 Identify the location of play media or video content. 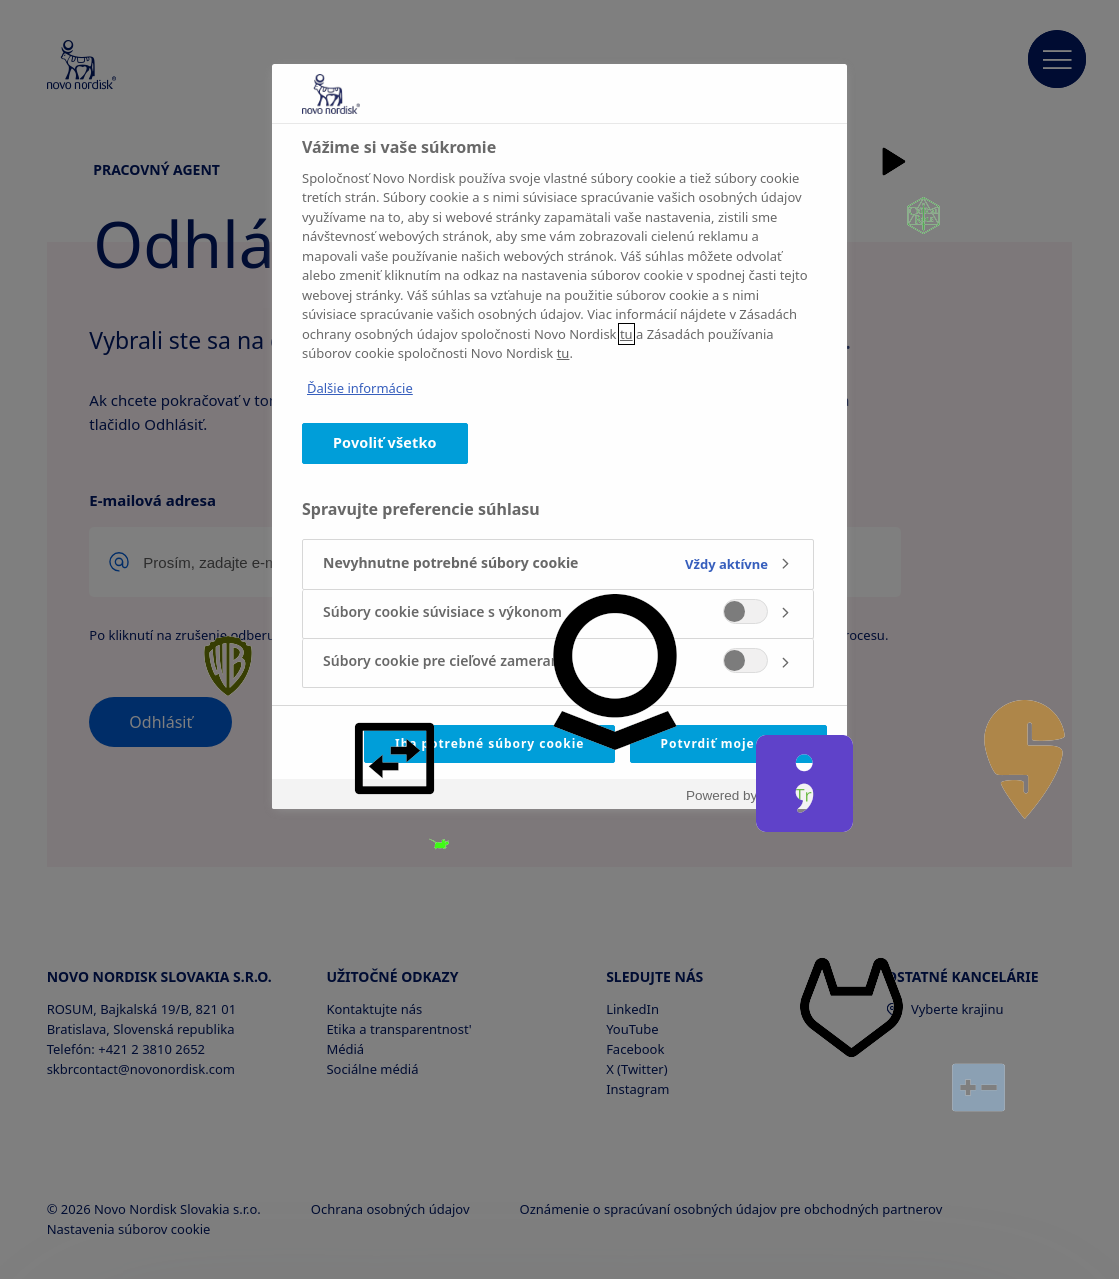
(891, 161).